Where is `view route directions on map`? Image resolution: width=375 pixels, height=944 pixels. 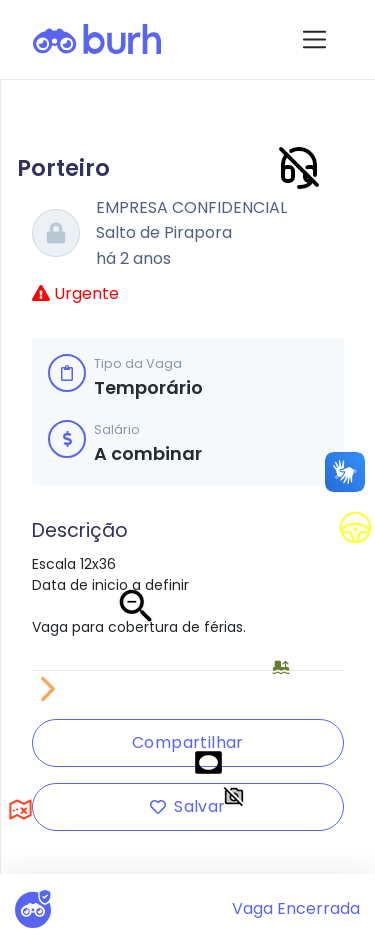
view route directions on map is located at coordinates (20, 809).